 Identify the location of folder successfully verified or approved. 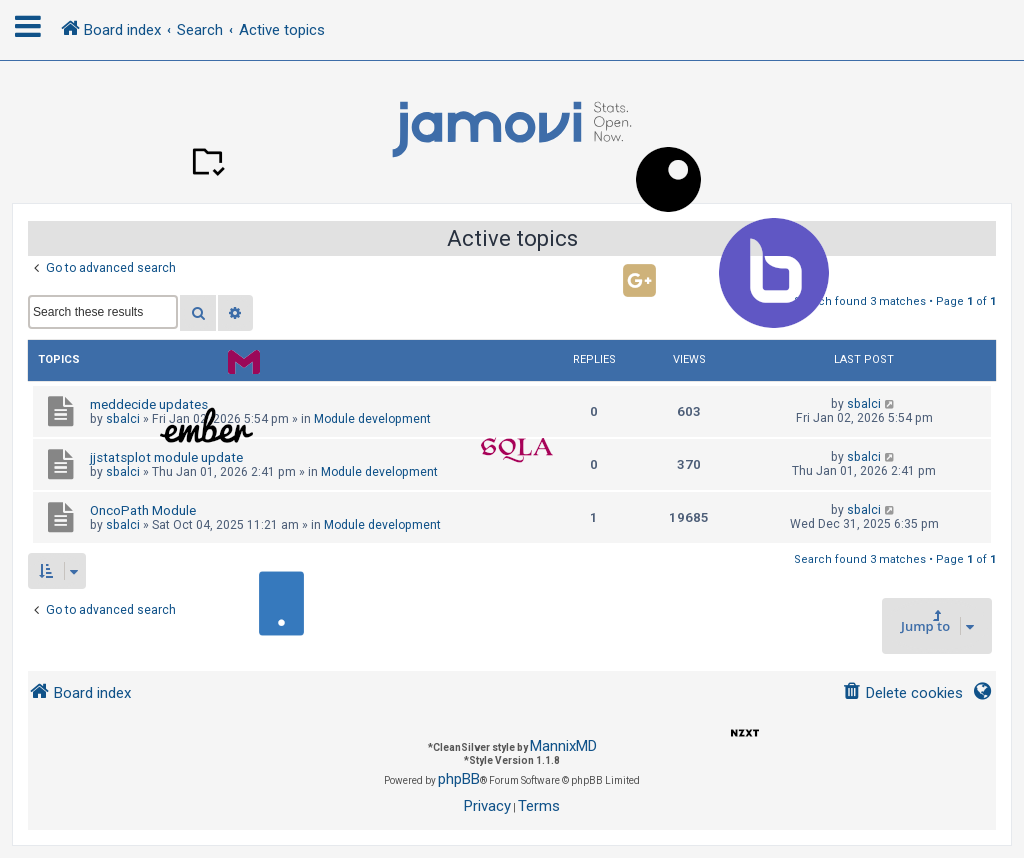
(207, 161).